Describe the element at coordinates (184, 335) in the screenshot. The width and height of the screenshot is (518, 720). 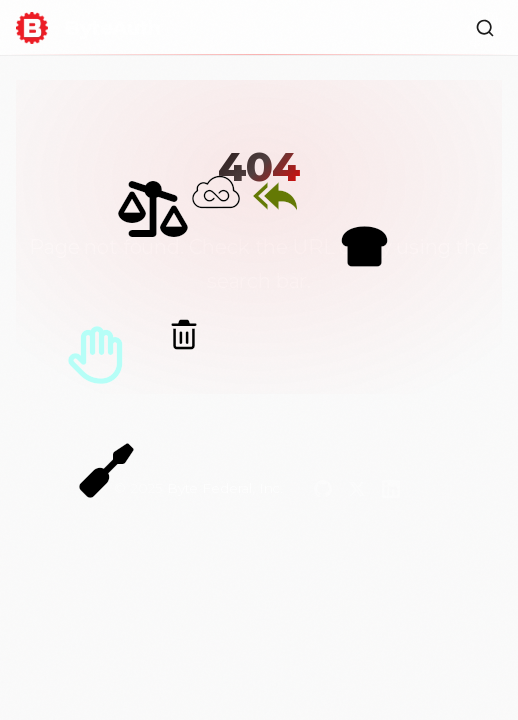
I see `delete selected item` at that location.